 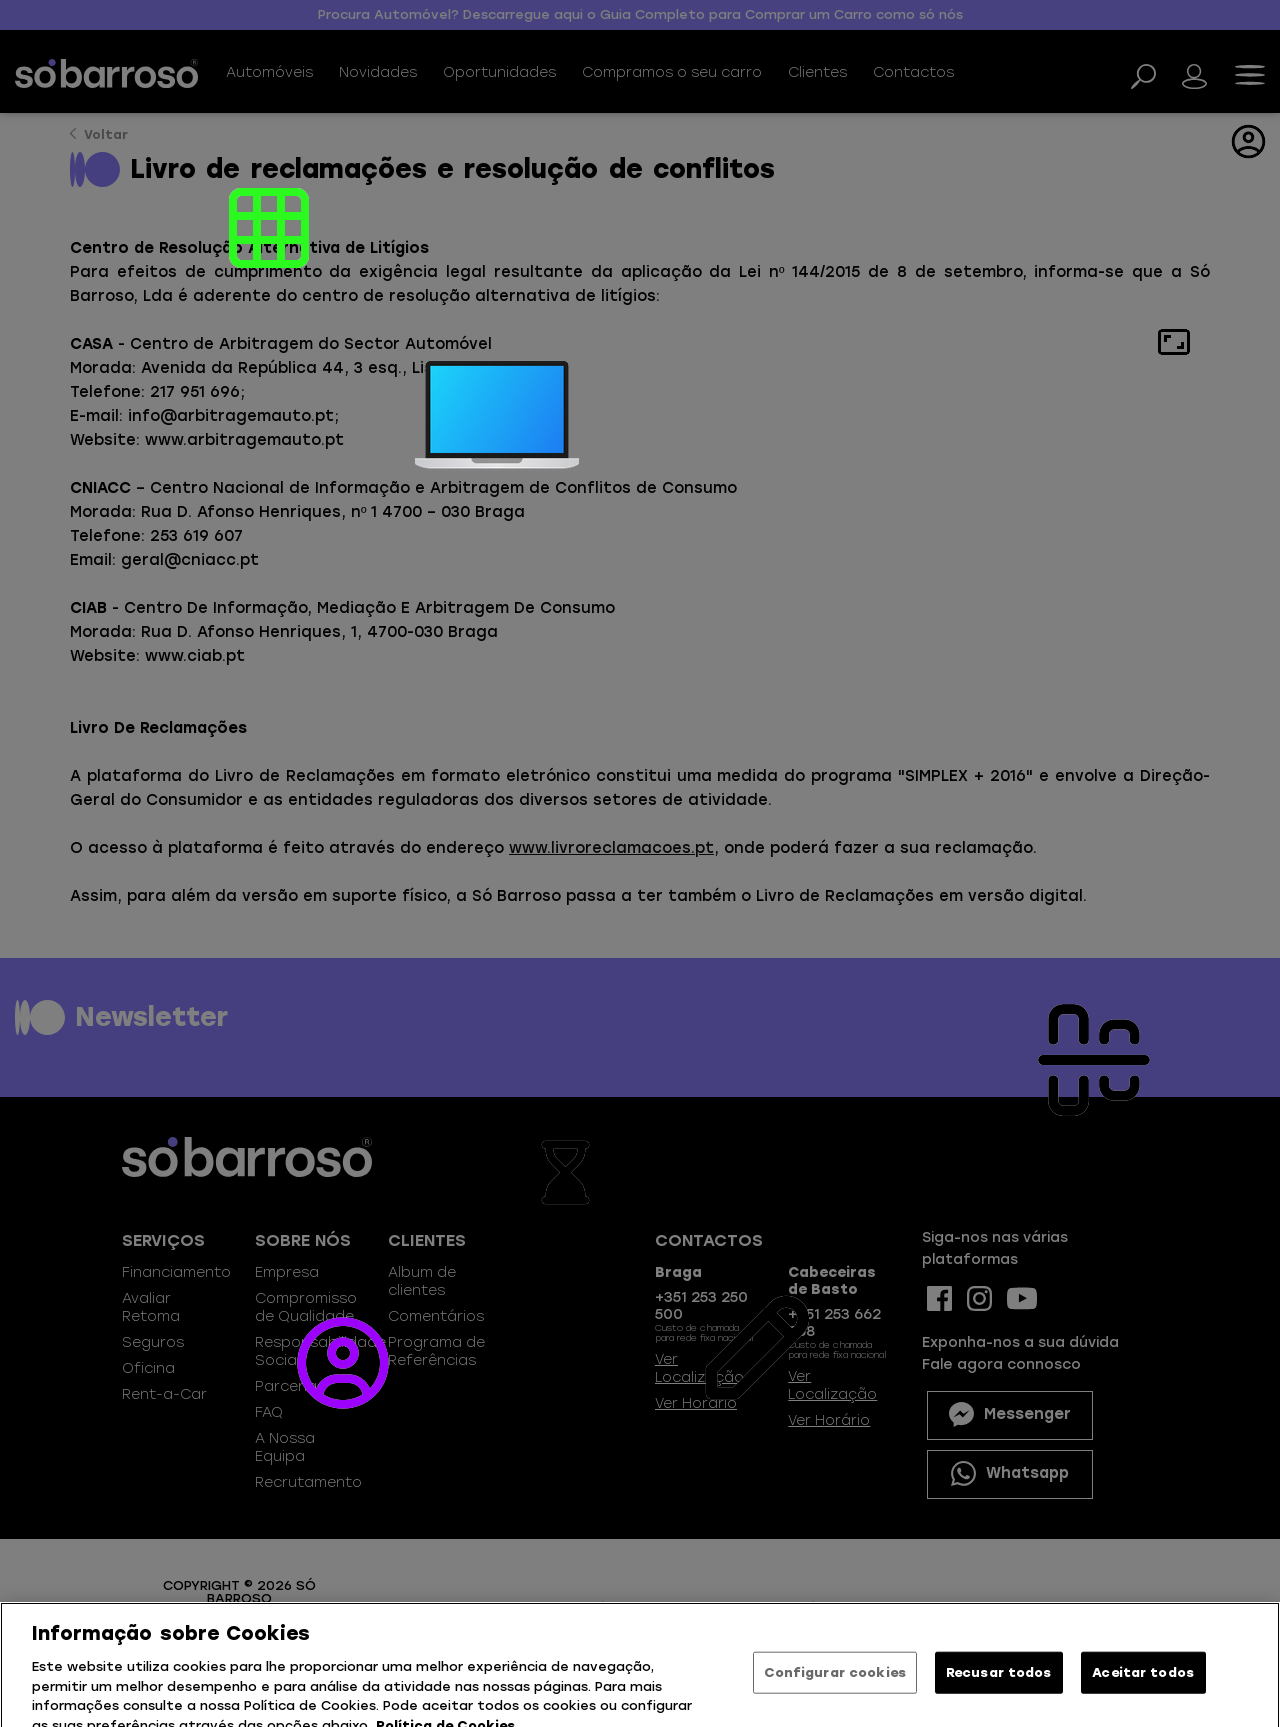 What do you see at coordinates (1174, 342) in the screenshot?
I see `adjust aspect ratio settings` at bounding box center [1174, 342].